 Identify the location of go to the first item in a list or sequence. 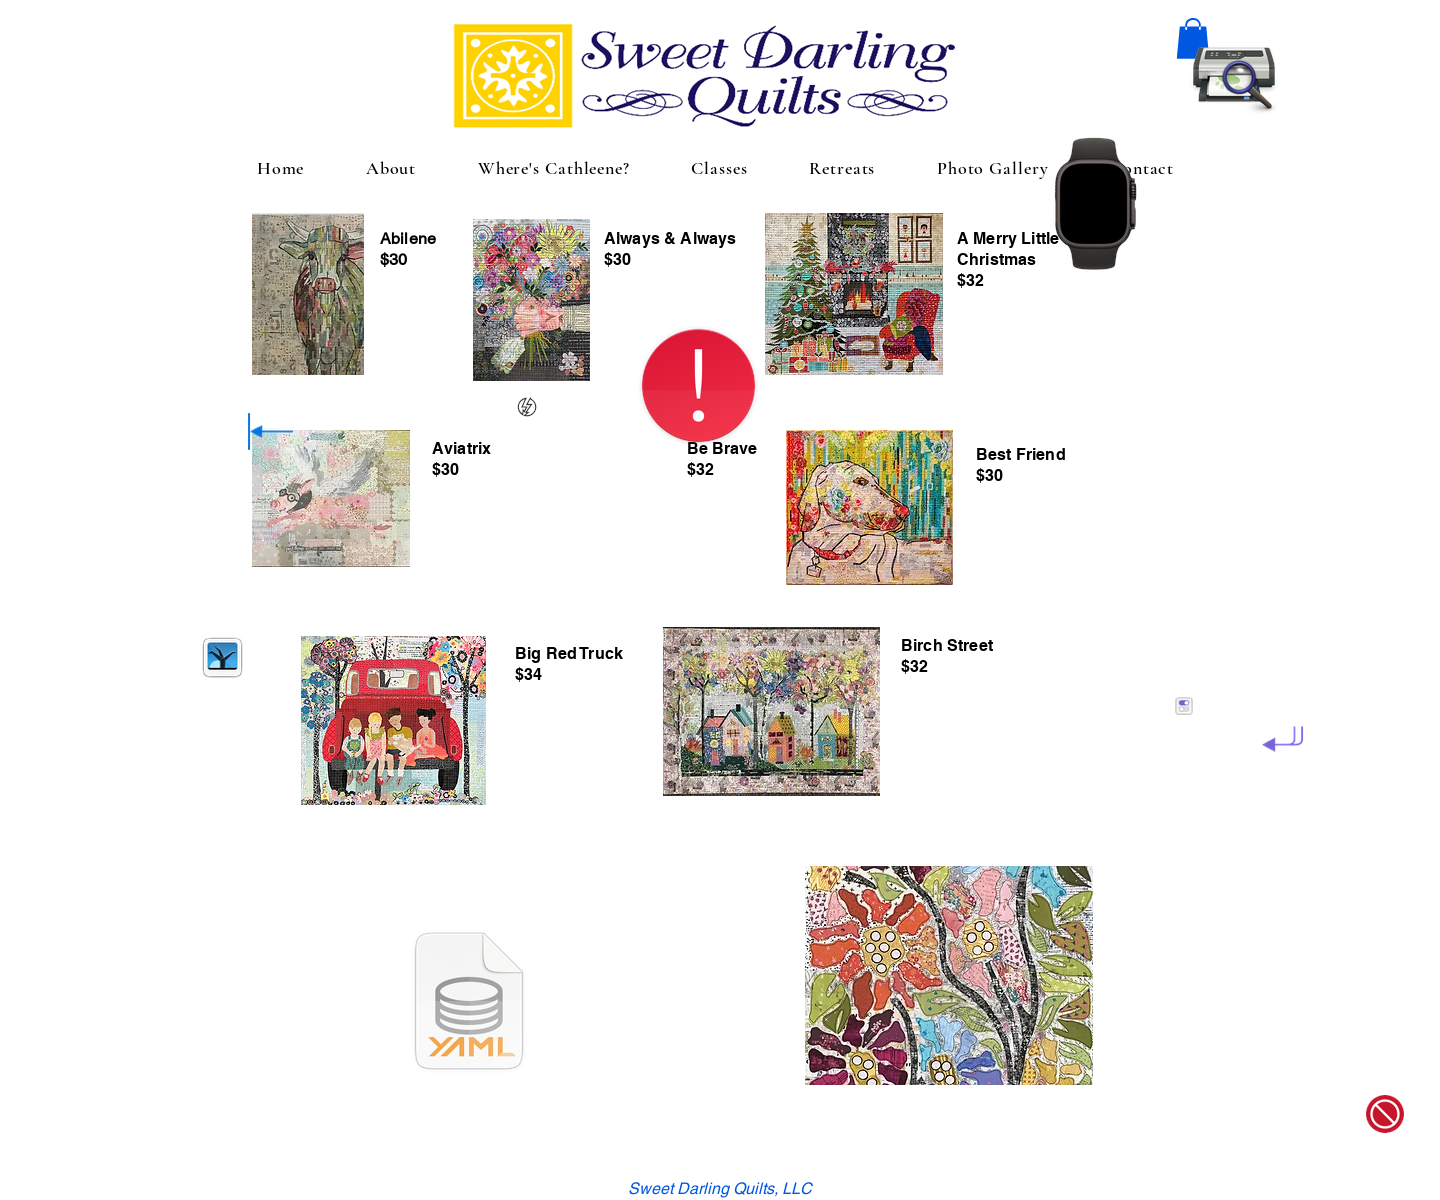
(270, 431).